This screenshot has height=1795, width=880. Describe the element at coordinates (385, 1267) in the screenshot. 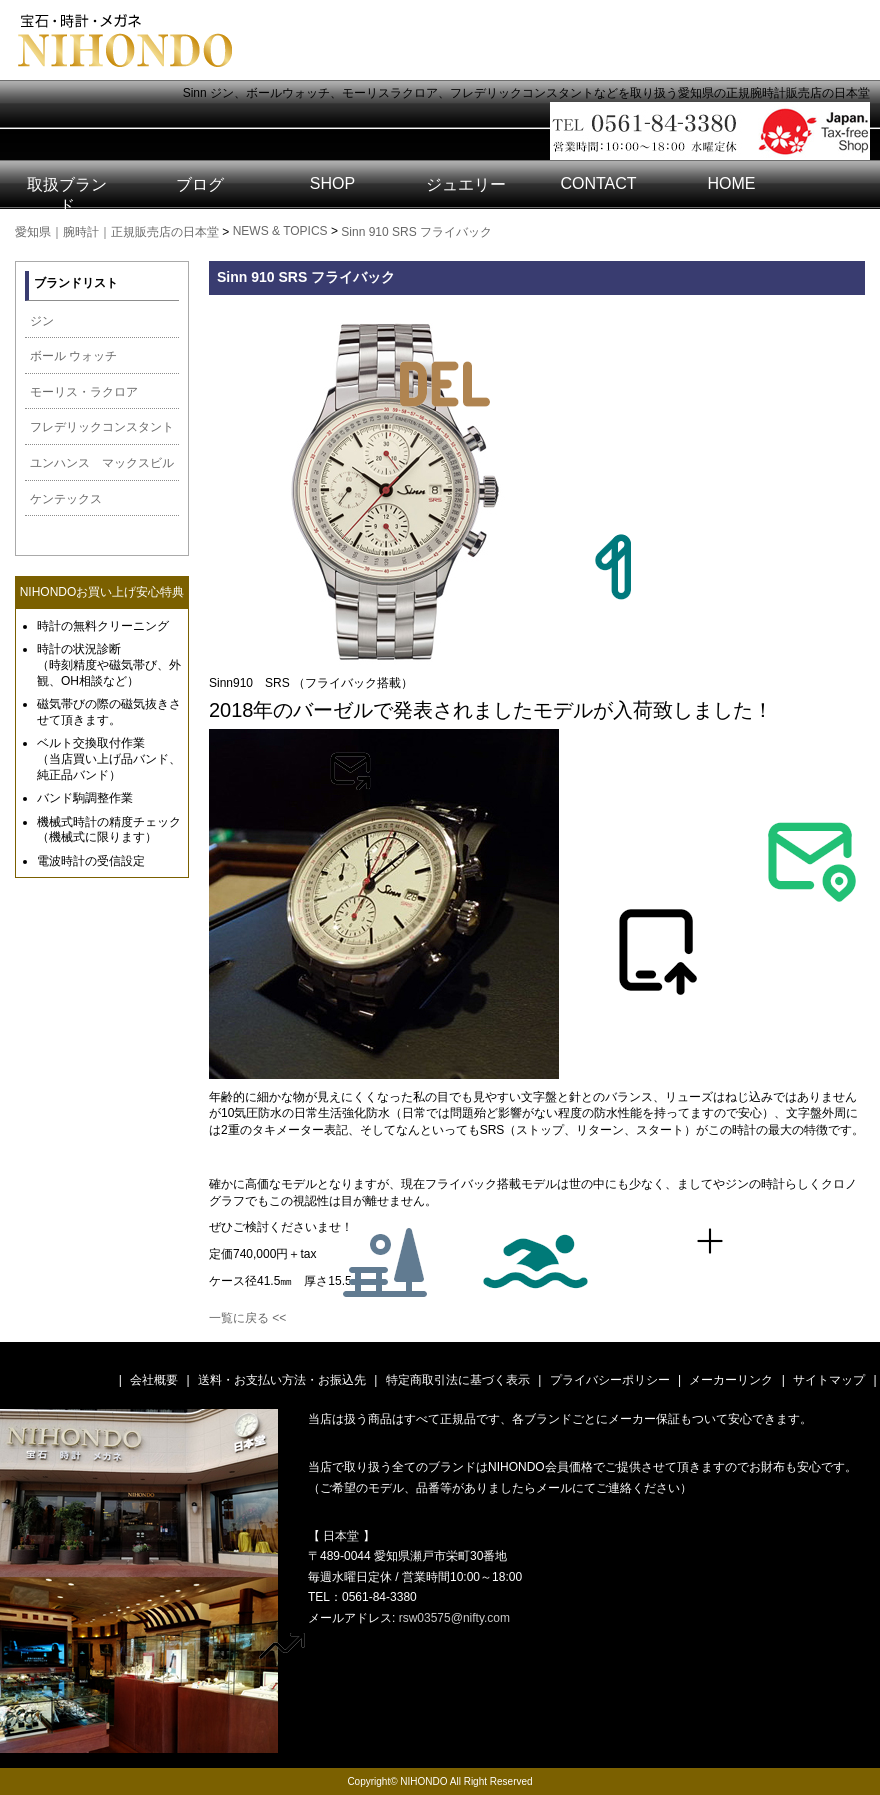

I see `view nearby parks or green spaces` at that location.